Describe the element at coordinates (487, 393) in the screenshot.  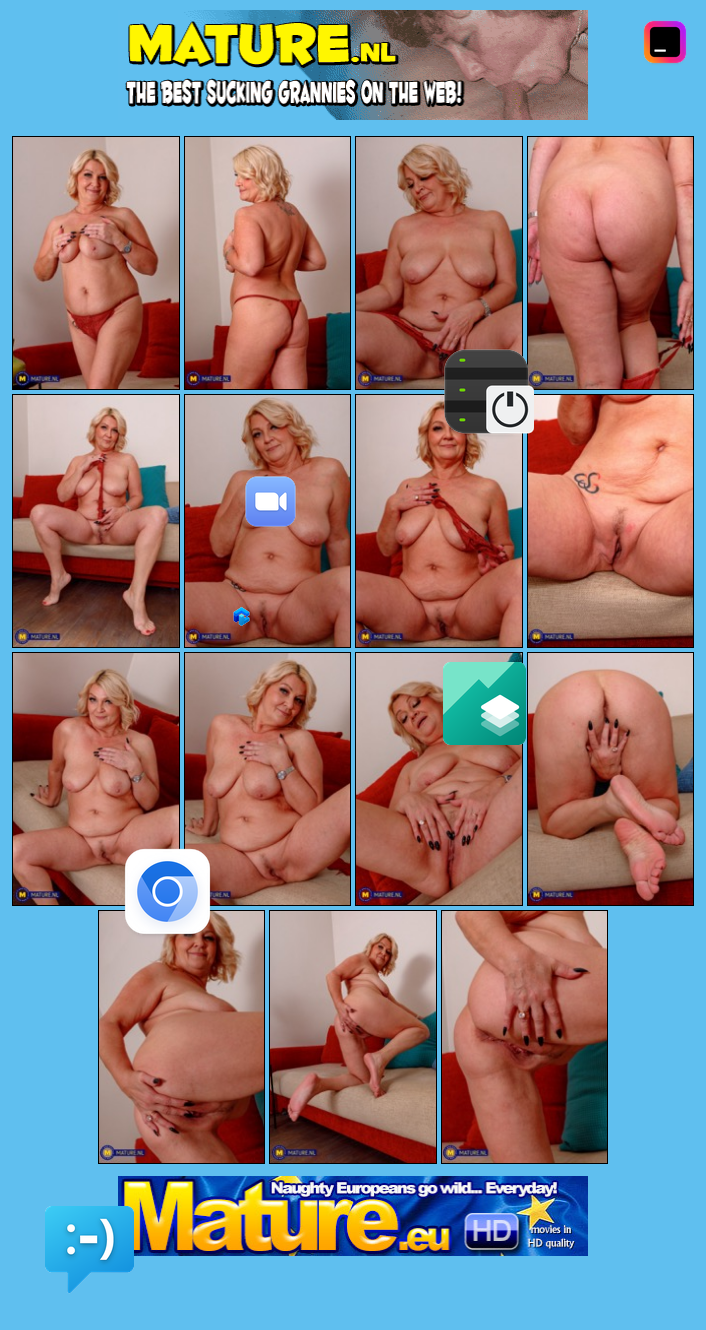
I see `configure network boot server settings` at that location.